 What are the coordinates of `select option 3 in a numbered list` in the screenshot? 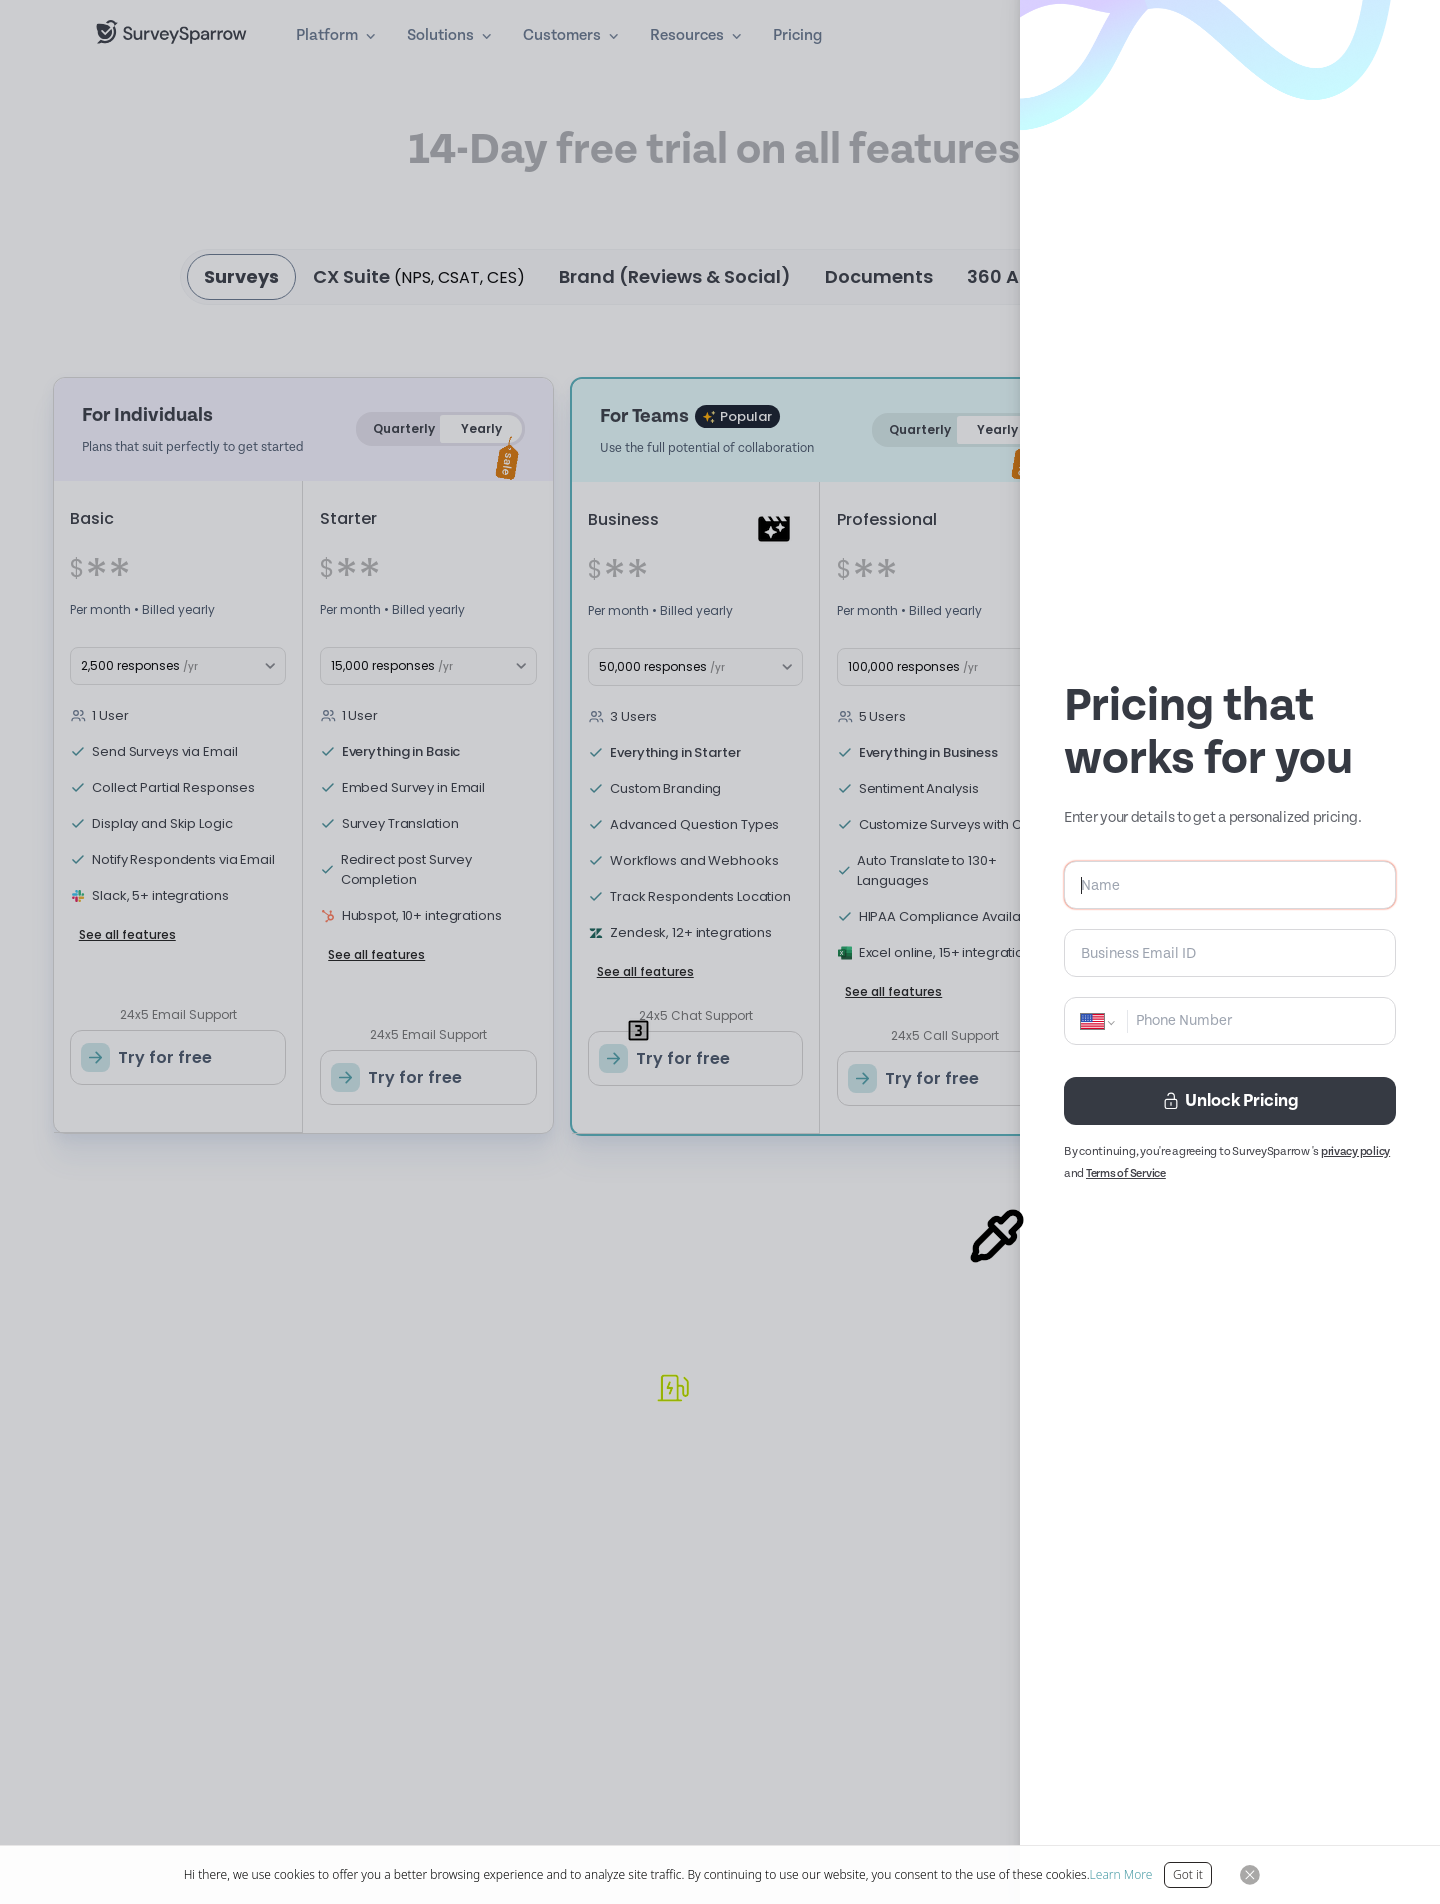 It's located at (638, 1030).